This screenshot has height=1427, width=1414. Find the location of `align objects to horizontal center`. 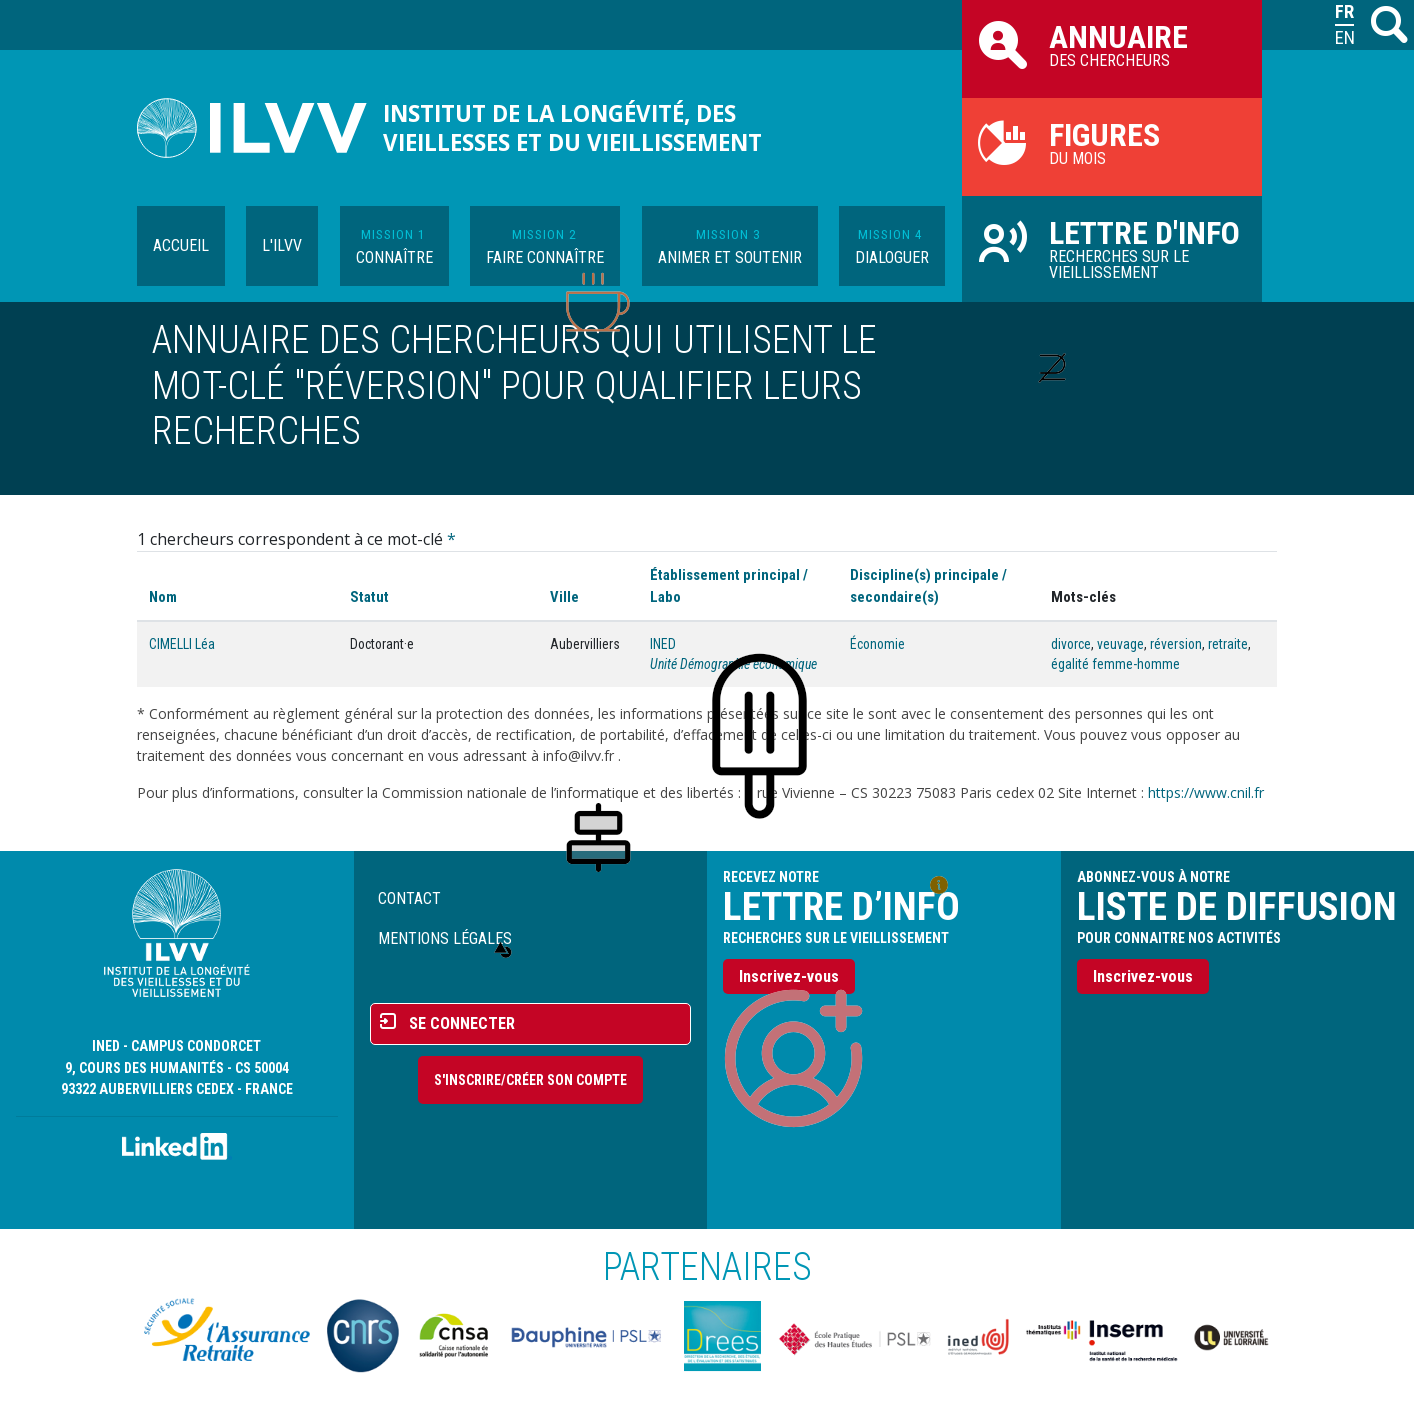

align objects to horizontal center is located at coordinates (598, 837).